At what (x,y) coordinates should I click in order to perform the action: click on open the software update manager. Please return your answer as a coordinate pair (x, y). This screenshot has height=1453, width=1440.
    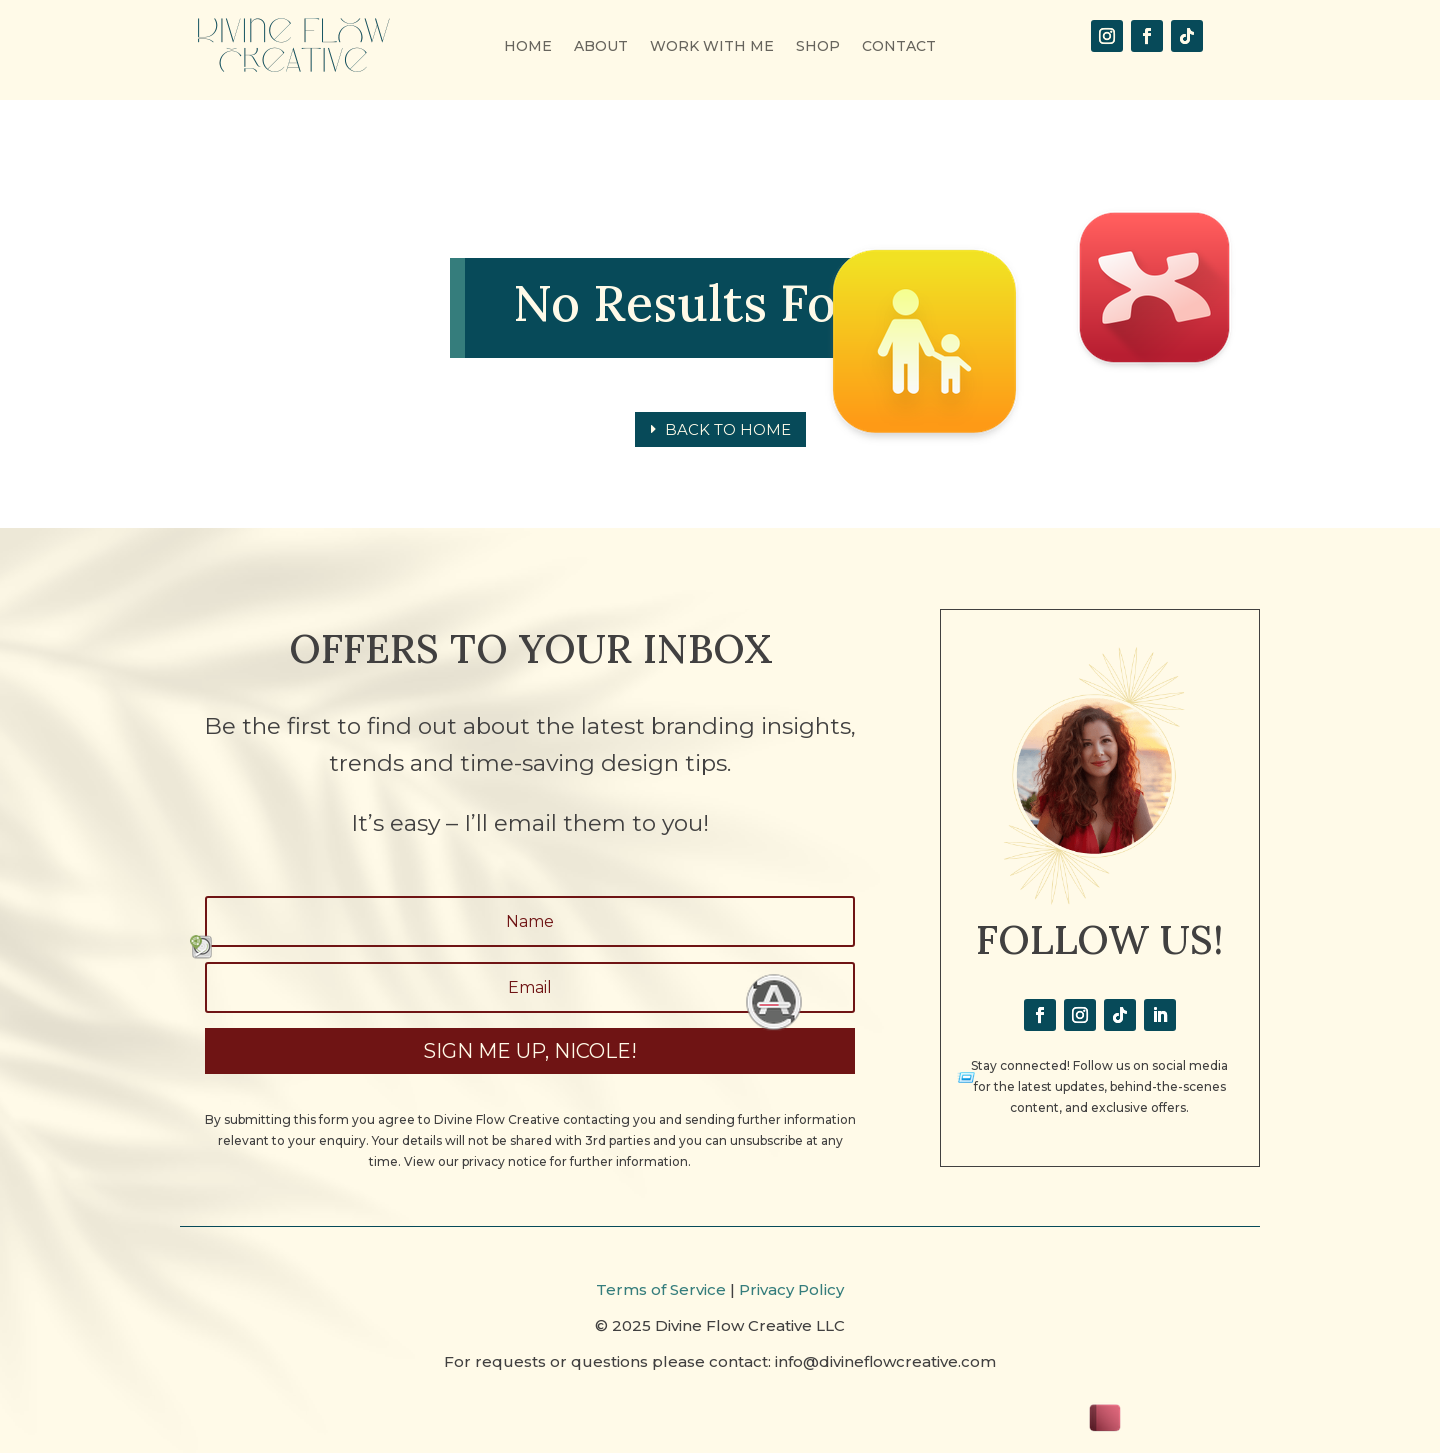
    Looking at the image, I should click on (774, 1002).